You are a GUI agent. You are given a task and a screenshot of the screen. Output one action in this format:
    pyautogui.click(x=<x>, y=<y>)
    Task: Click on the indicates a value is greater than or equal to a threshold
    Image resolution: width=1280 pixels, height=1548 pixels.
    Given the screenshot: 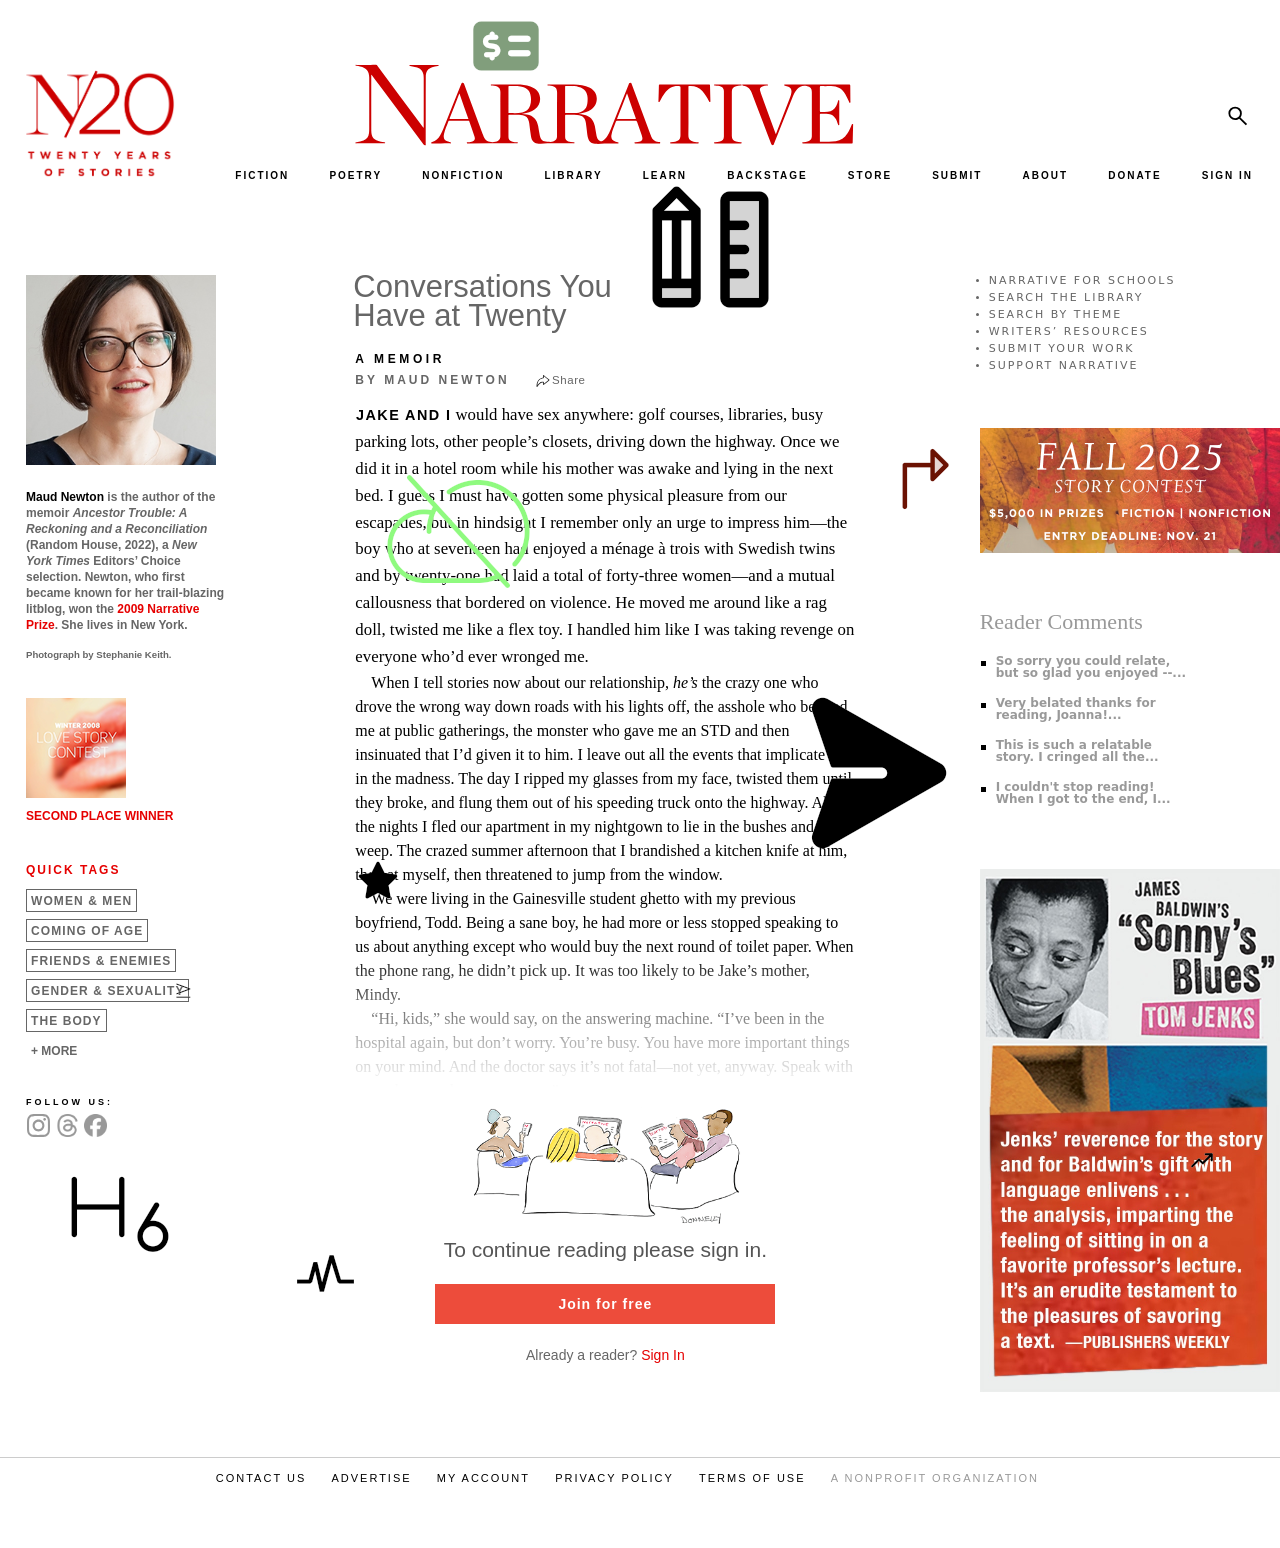 What is the action you would take?
    pyautogui.click(x=183, y=991)
    